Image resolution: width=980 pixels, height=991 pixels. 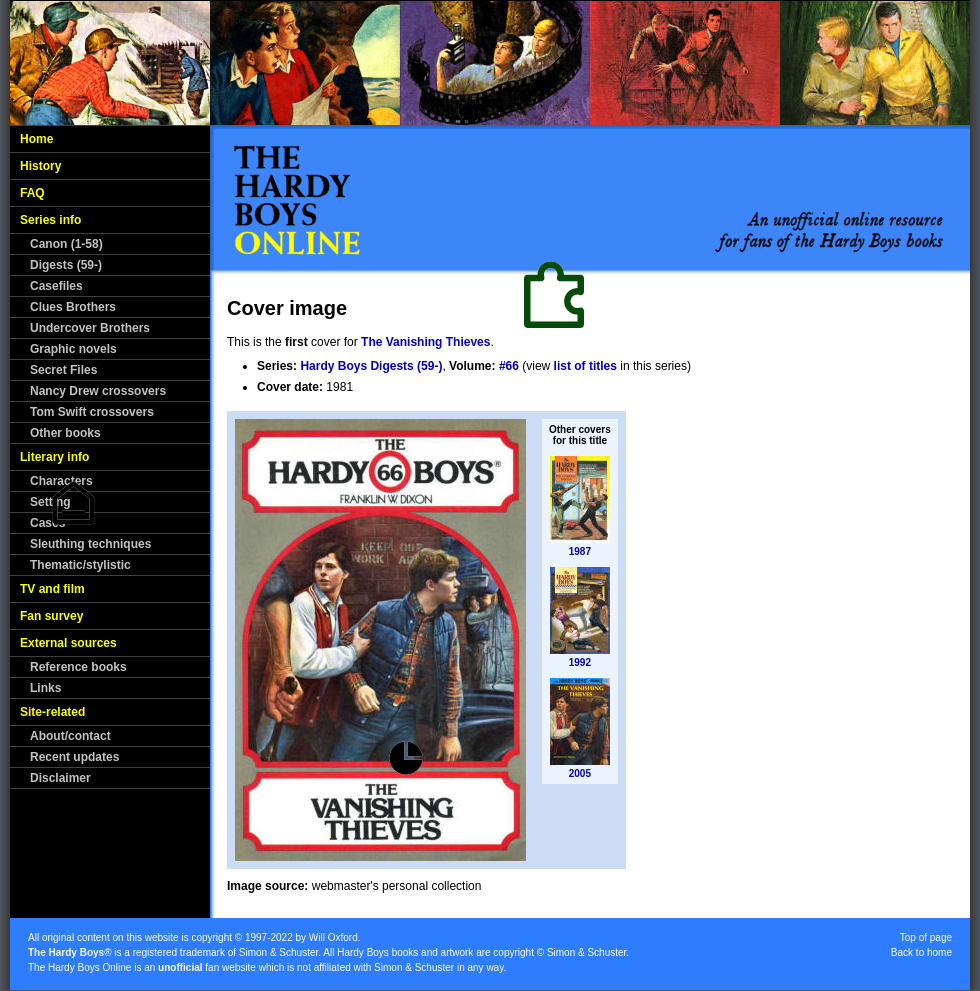 I want to click on access plugins or extensions, so click(x=554, y=298).